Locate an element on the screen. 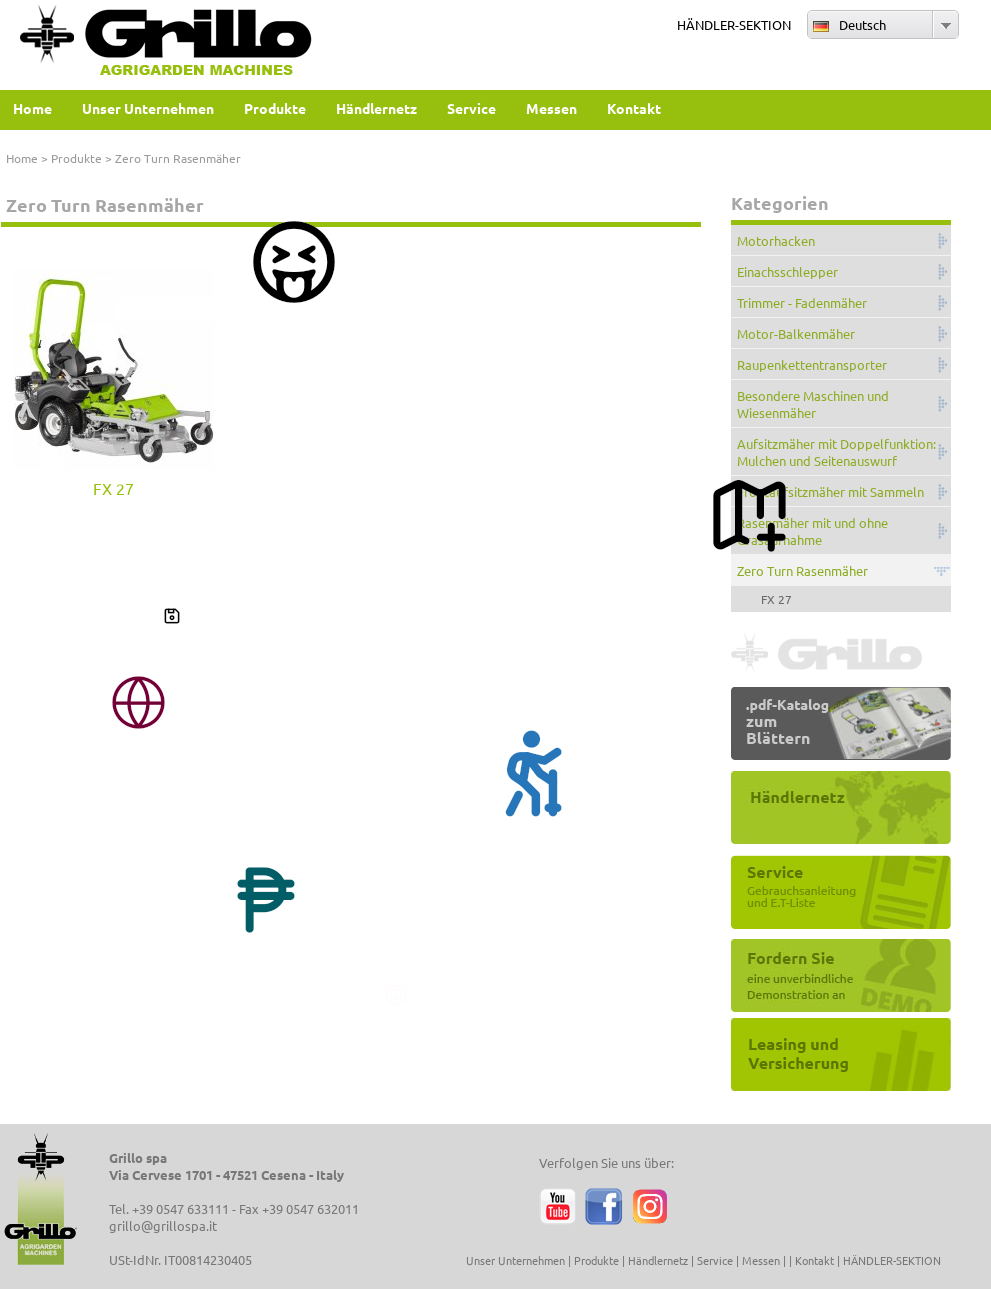  access hiking or trekking activities is located at coordinates (531, 773).